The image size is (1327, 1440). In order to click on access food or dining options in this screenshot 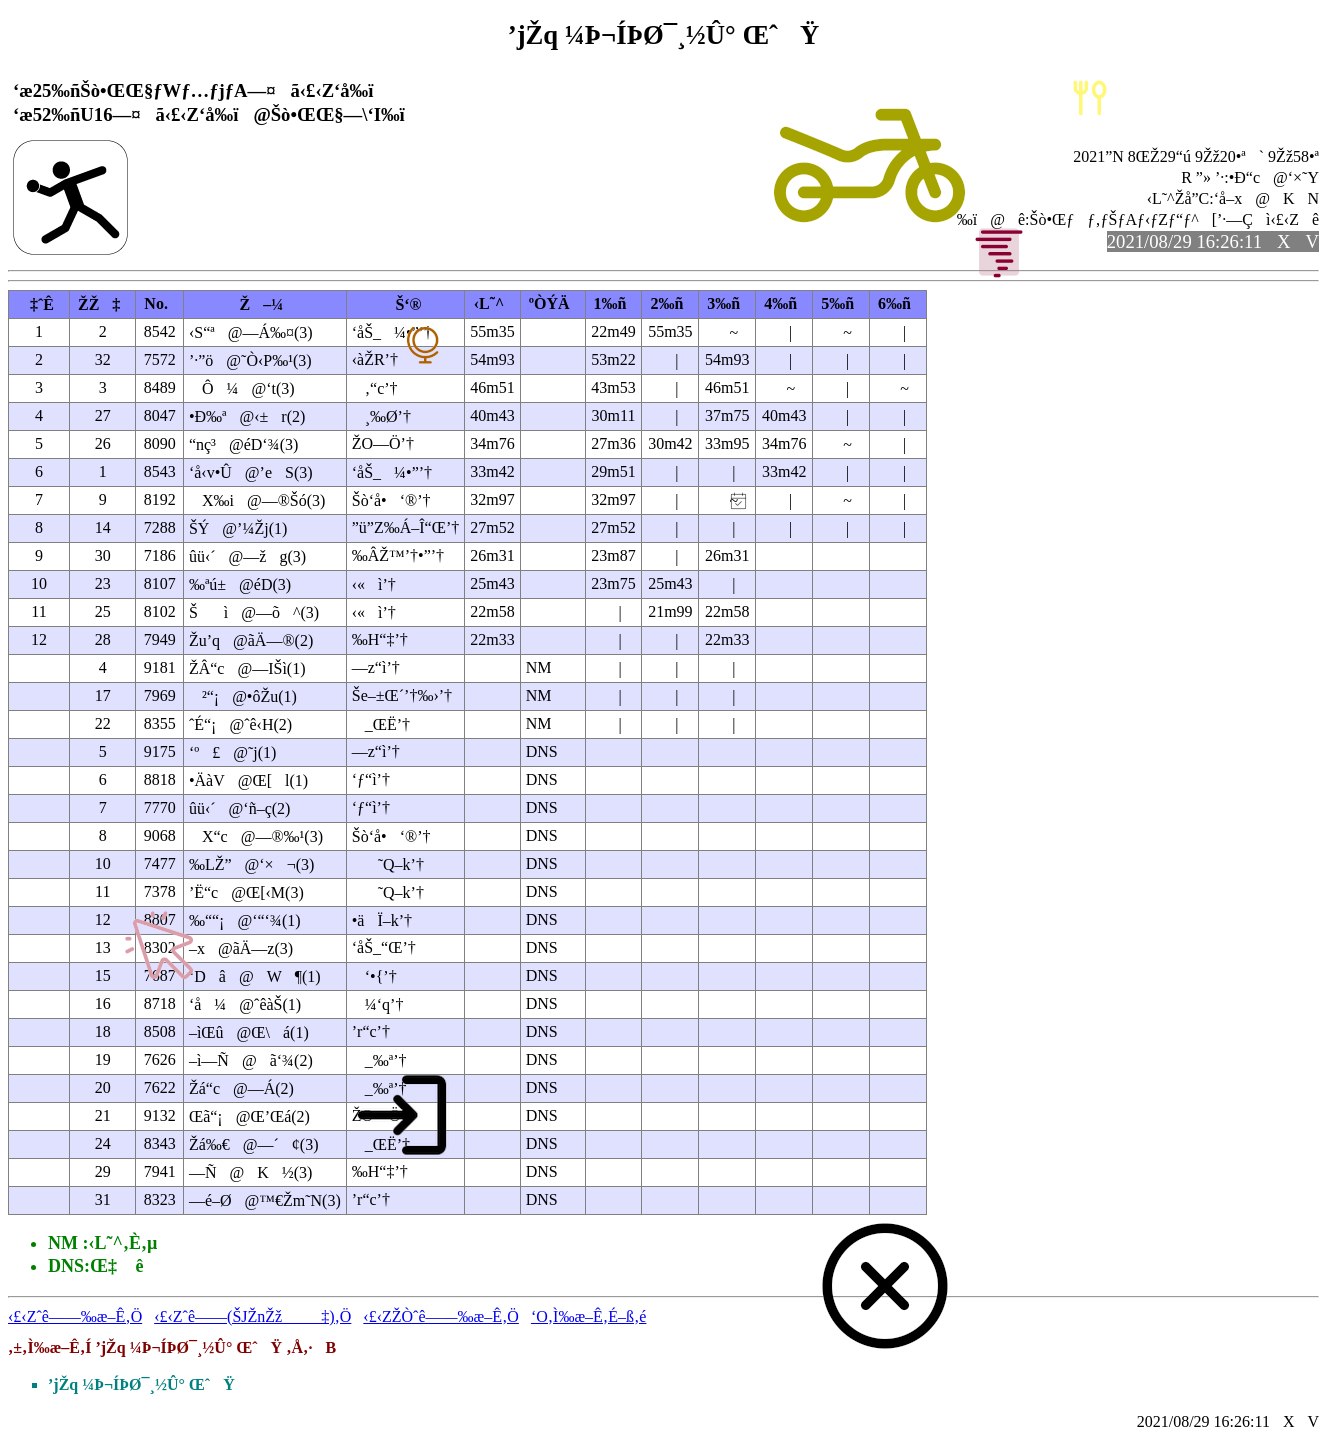, I will do `click(1090, 97)`.